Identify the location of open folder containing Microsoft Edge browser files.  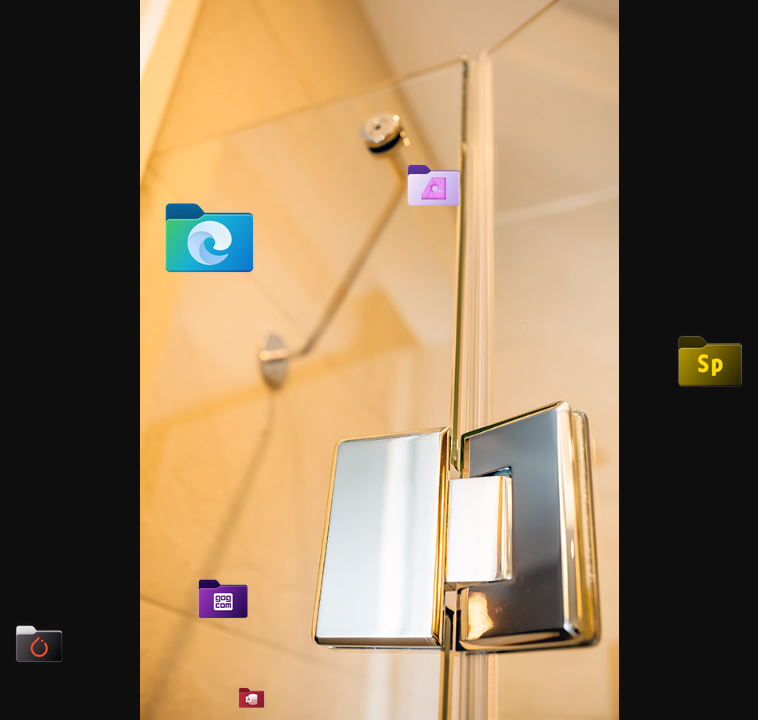
(209, 240).